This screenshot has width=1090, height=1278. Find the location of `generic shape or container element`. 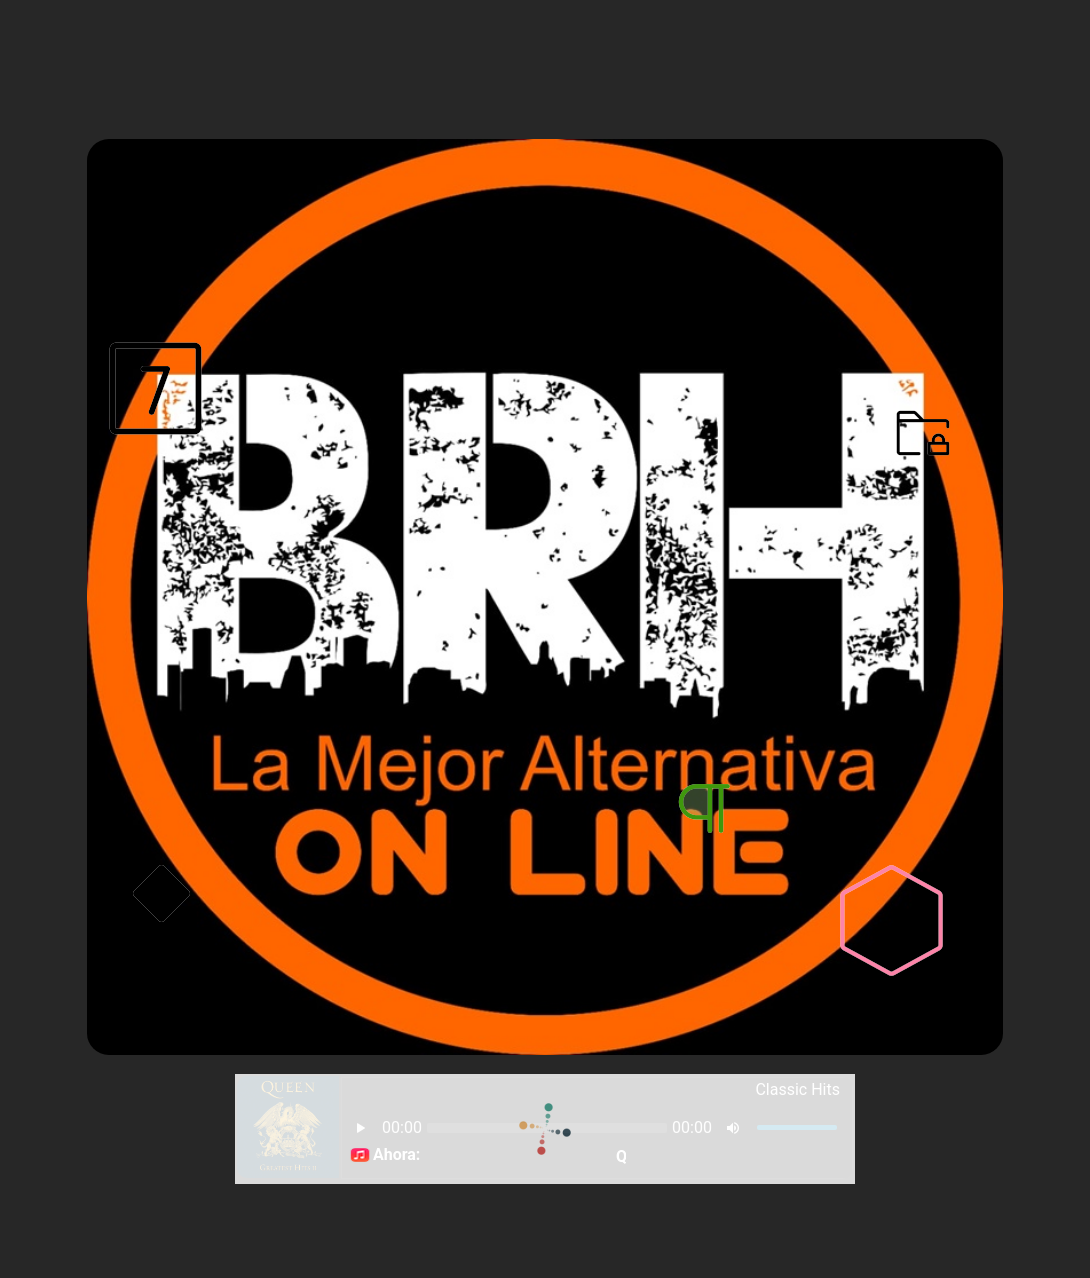

generic shape or container element is located at coordinates (891, 920).